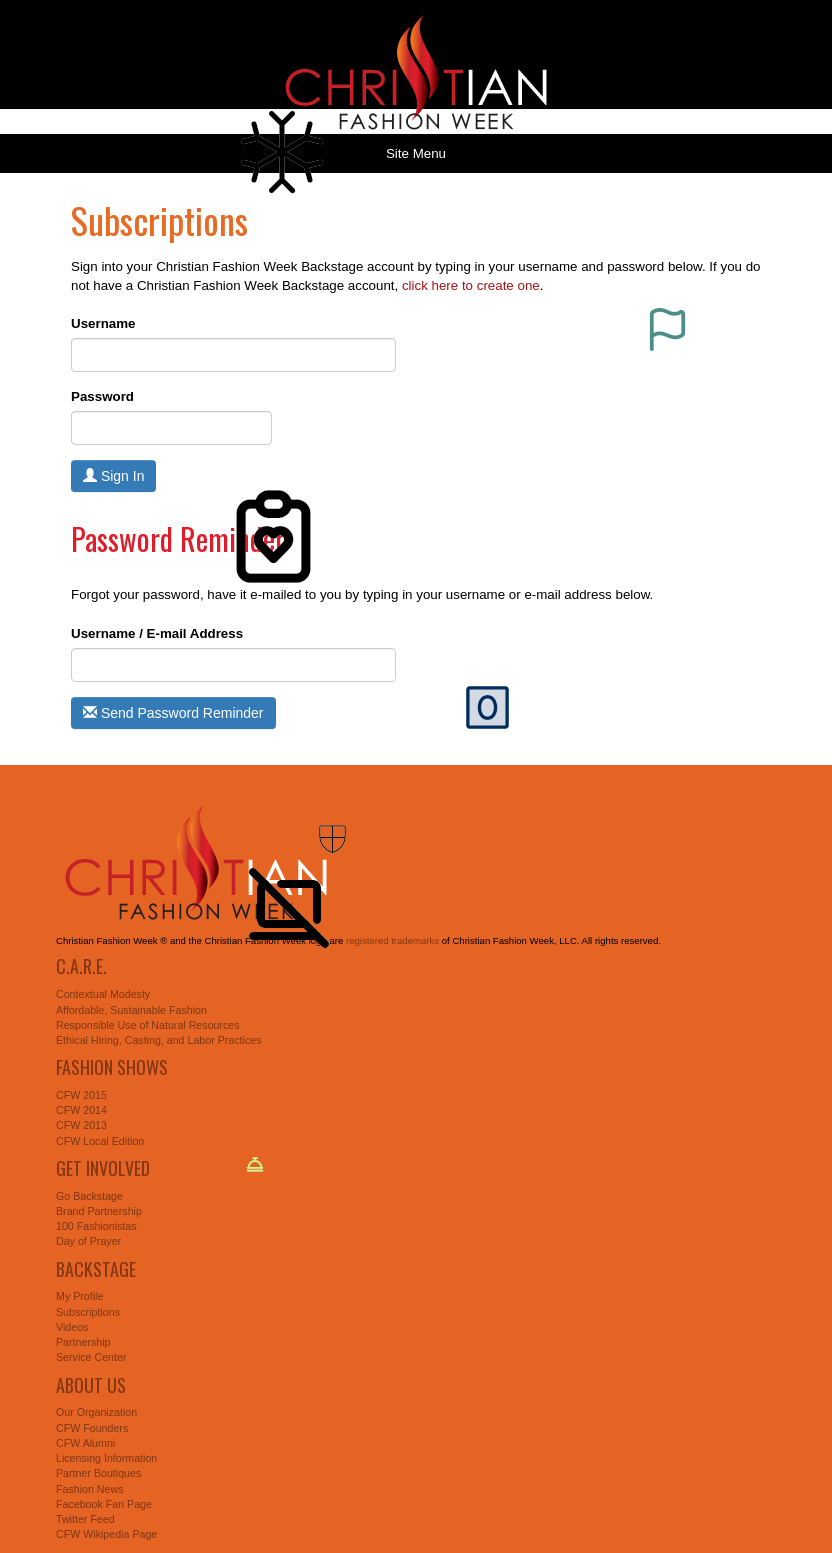  Describe the element at coordinates (282, 152) in the screenshot. I see `toggle cooling or air conditioning mode` at that location.